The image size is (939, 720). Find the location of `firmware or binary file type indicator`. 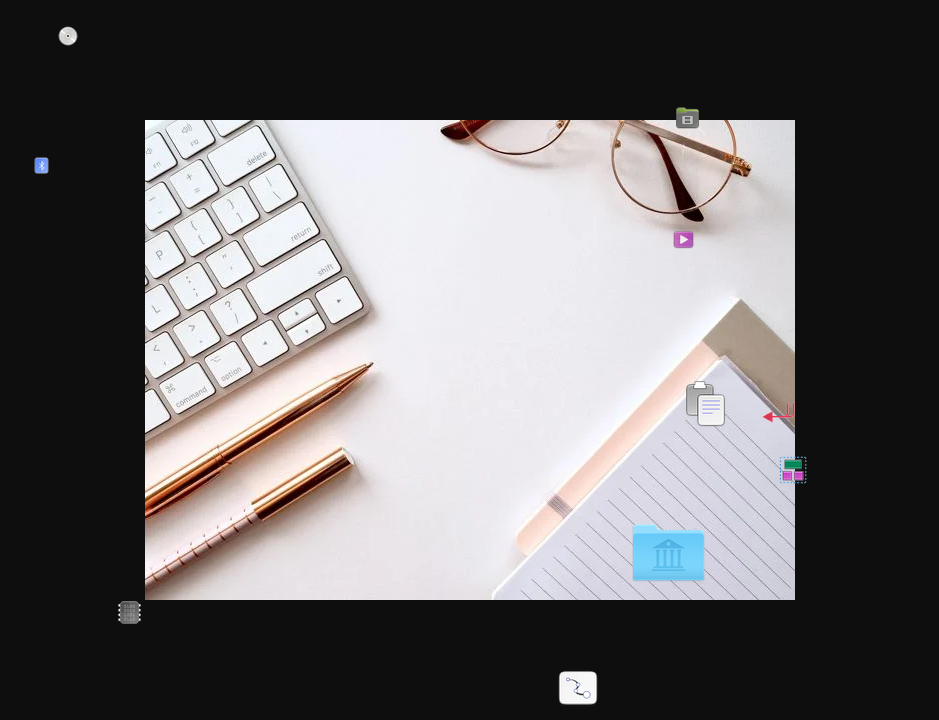

firmware or binary file type indicator is located at coordinates (129, 612).